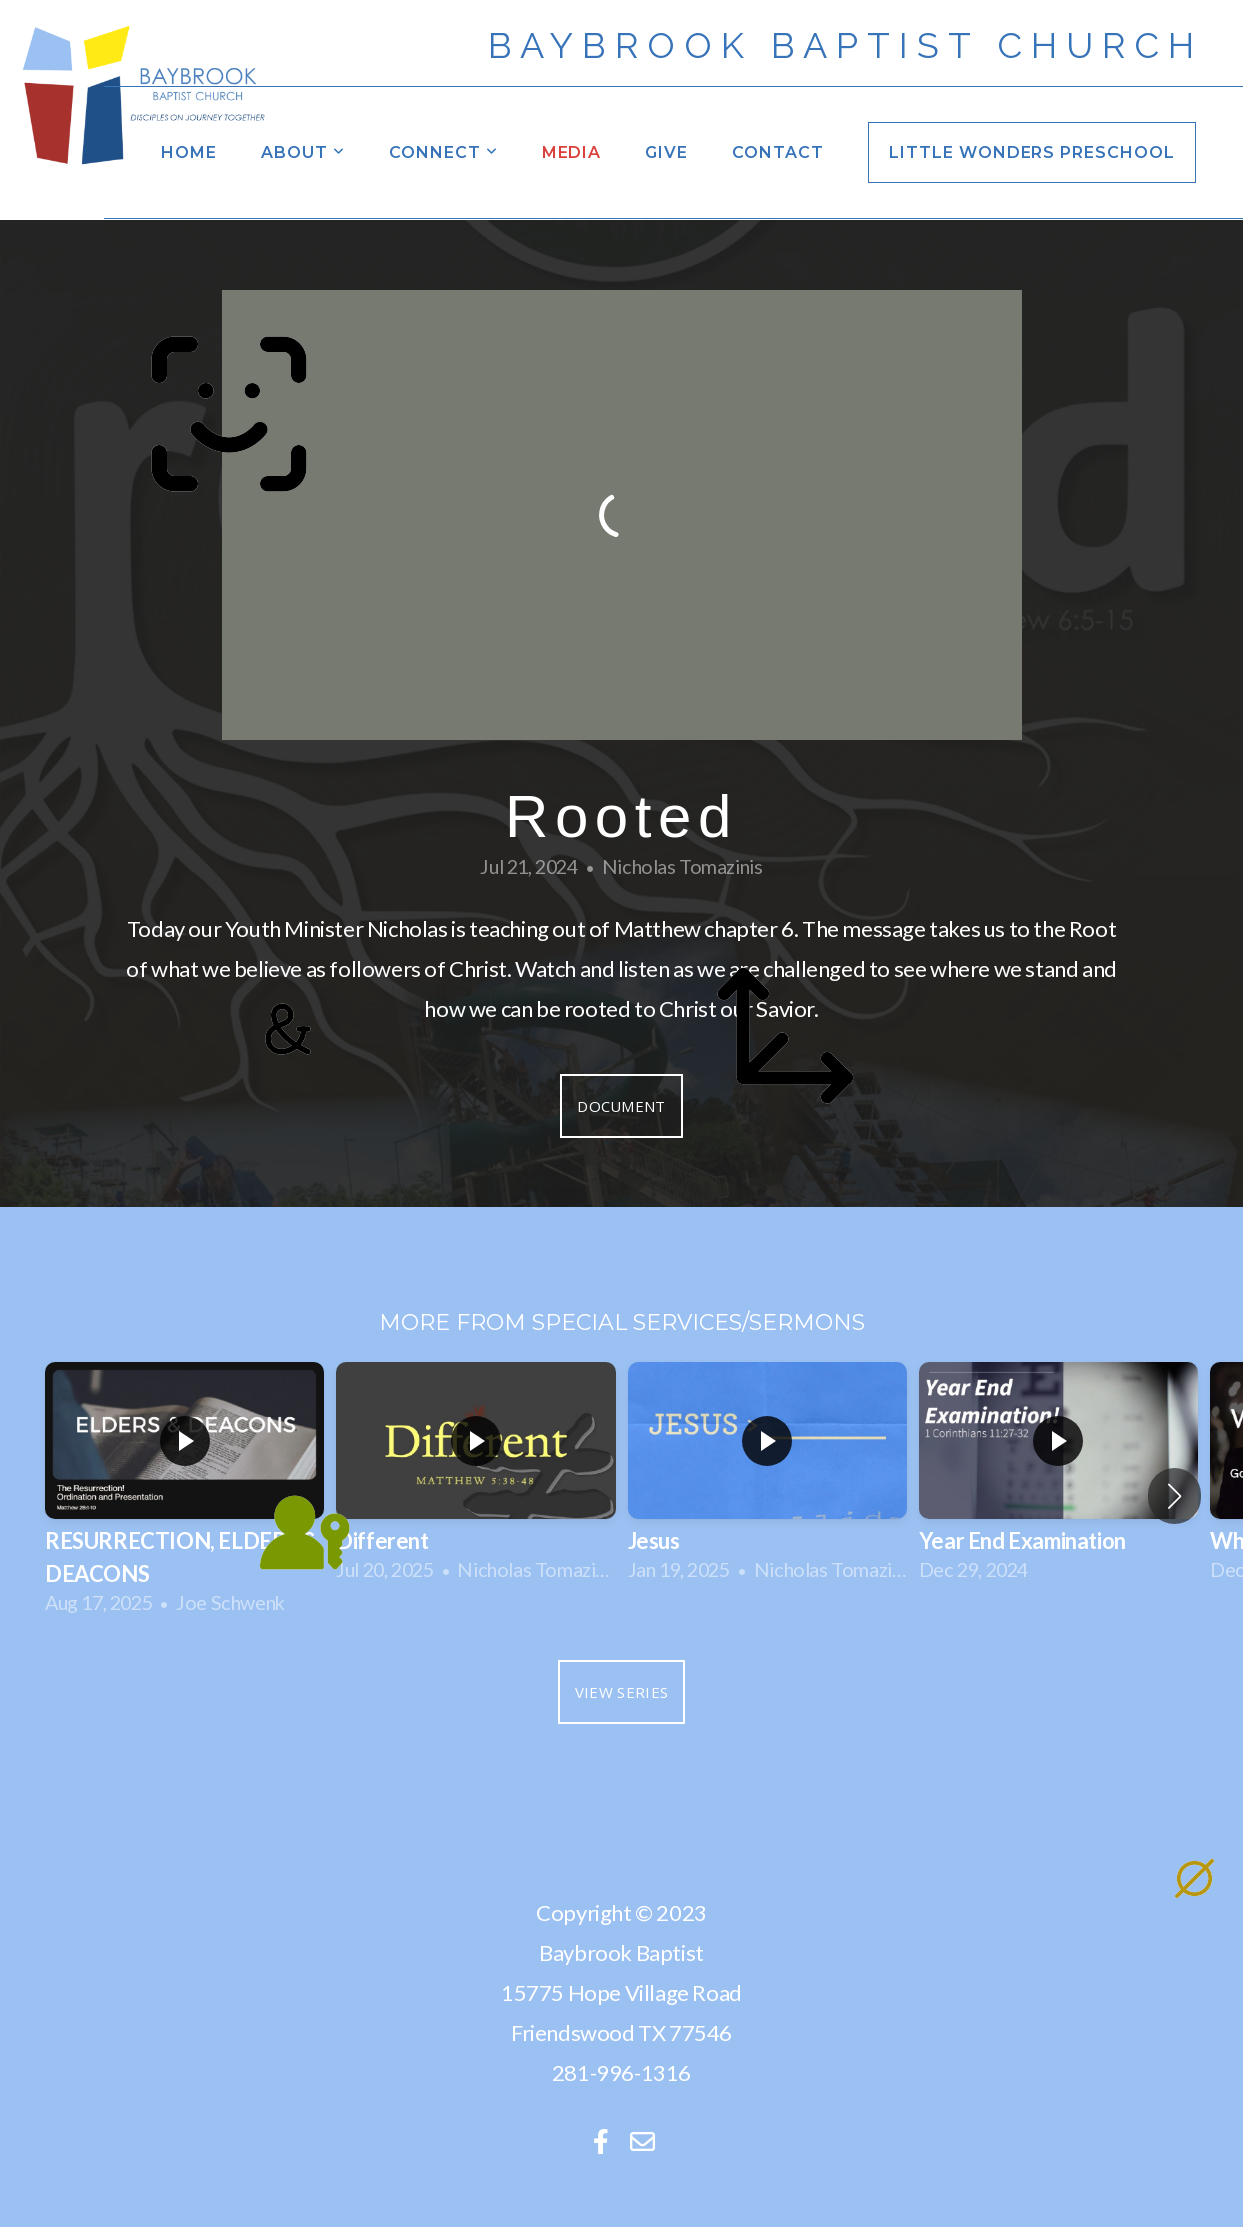 Image resolution: width=1243 pixels, height=2227 pixels. I want to click on move or transform object in 3d space, so click(788, 1032).